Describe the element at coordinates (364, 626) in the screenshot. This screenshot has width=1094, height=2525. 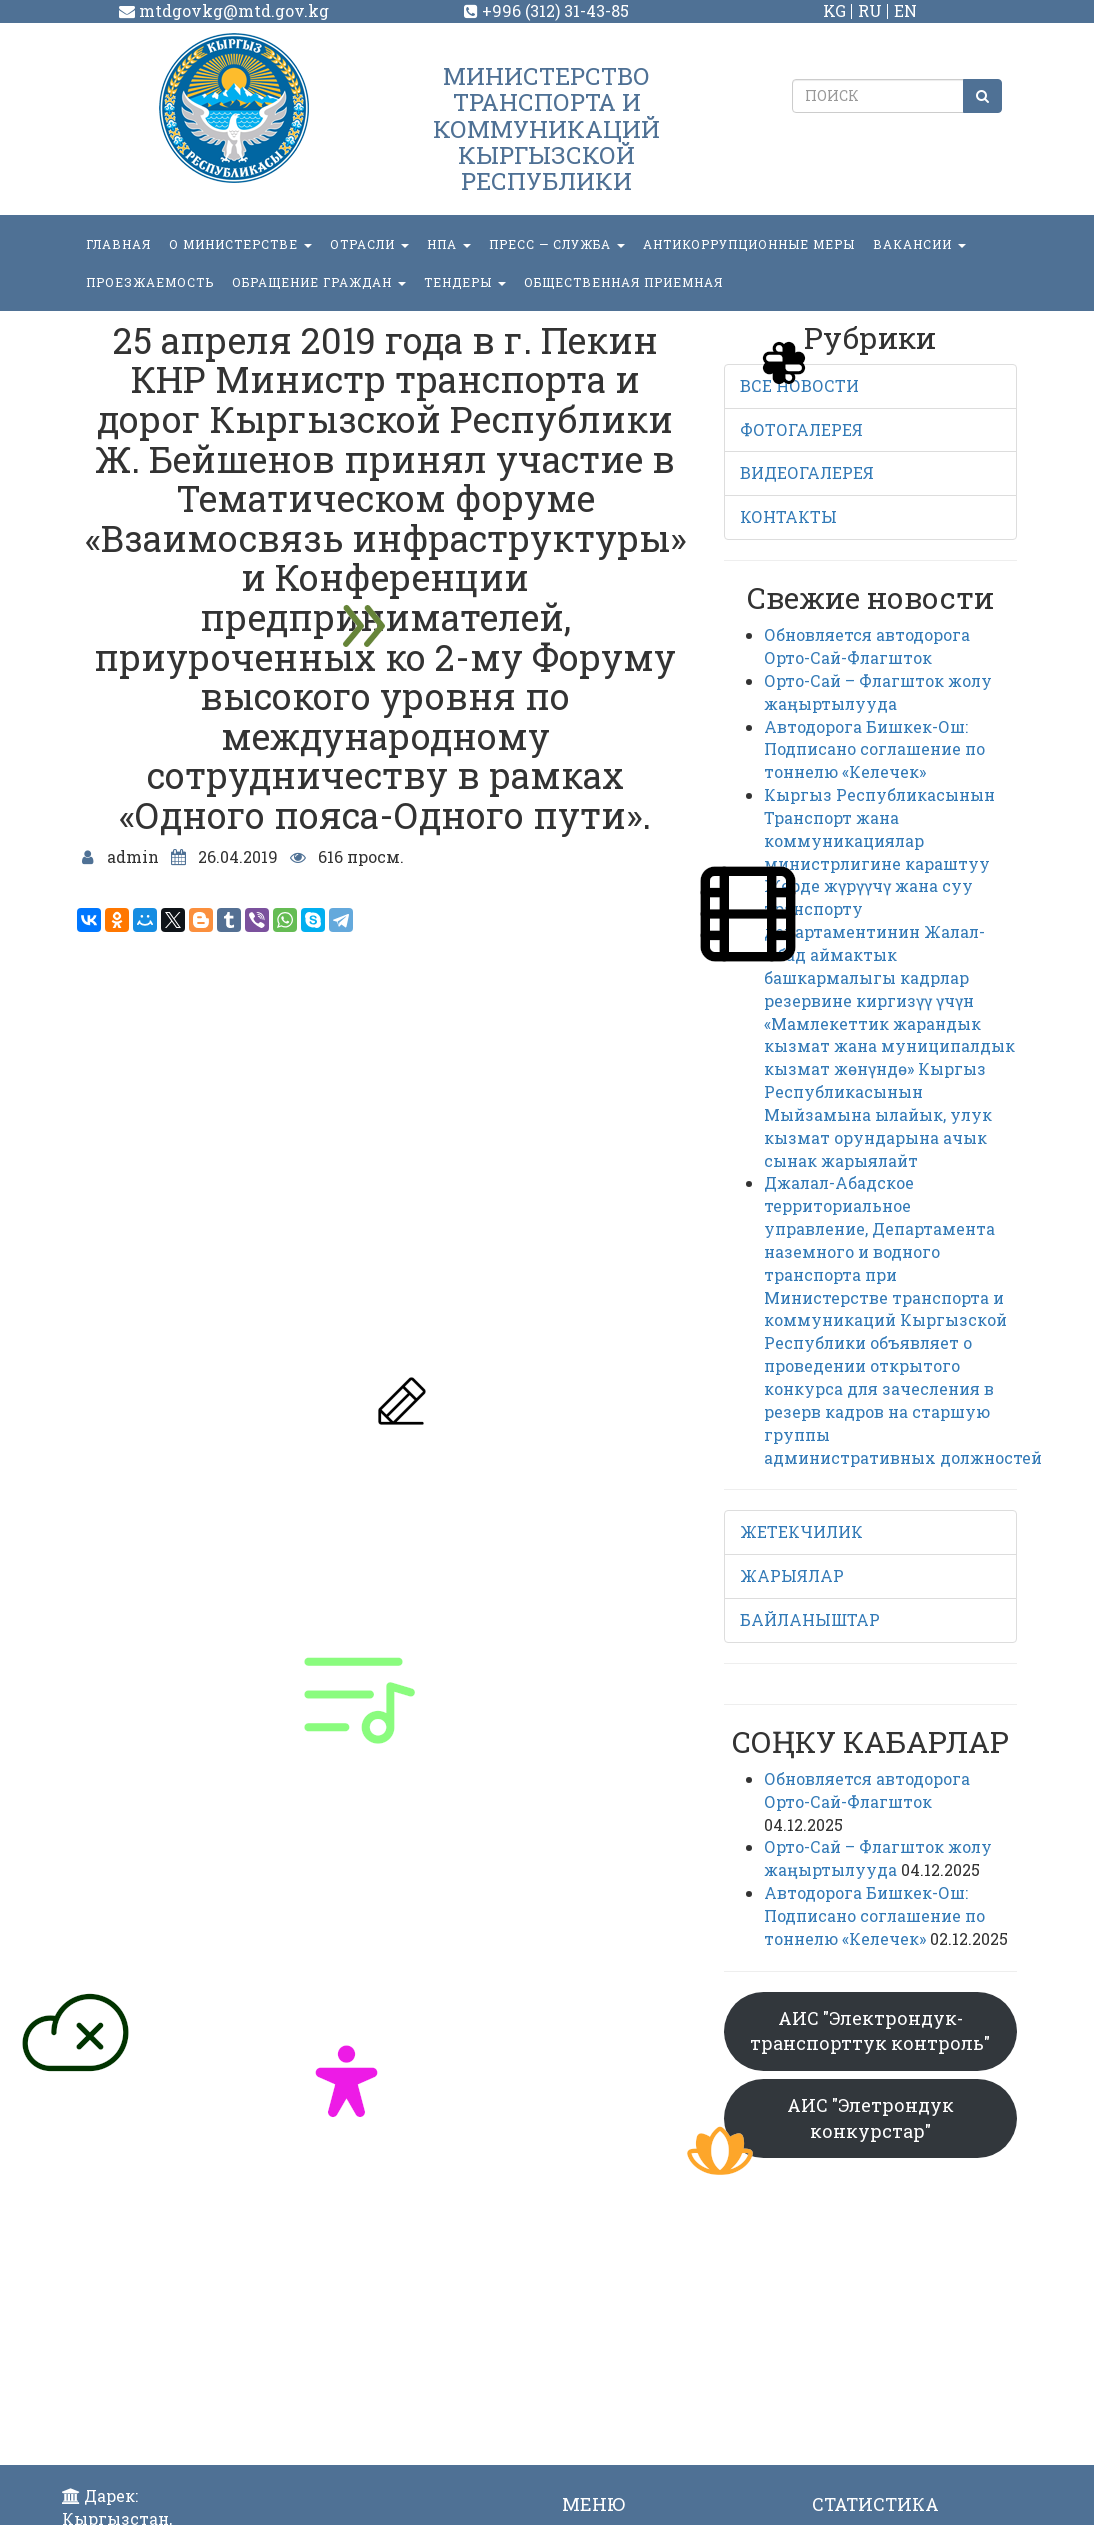
I see `skip forward or advance quickly` at that location.